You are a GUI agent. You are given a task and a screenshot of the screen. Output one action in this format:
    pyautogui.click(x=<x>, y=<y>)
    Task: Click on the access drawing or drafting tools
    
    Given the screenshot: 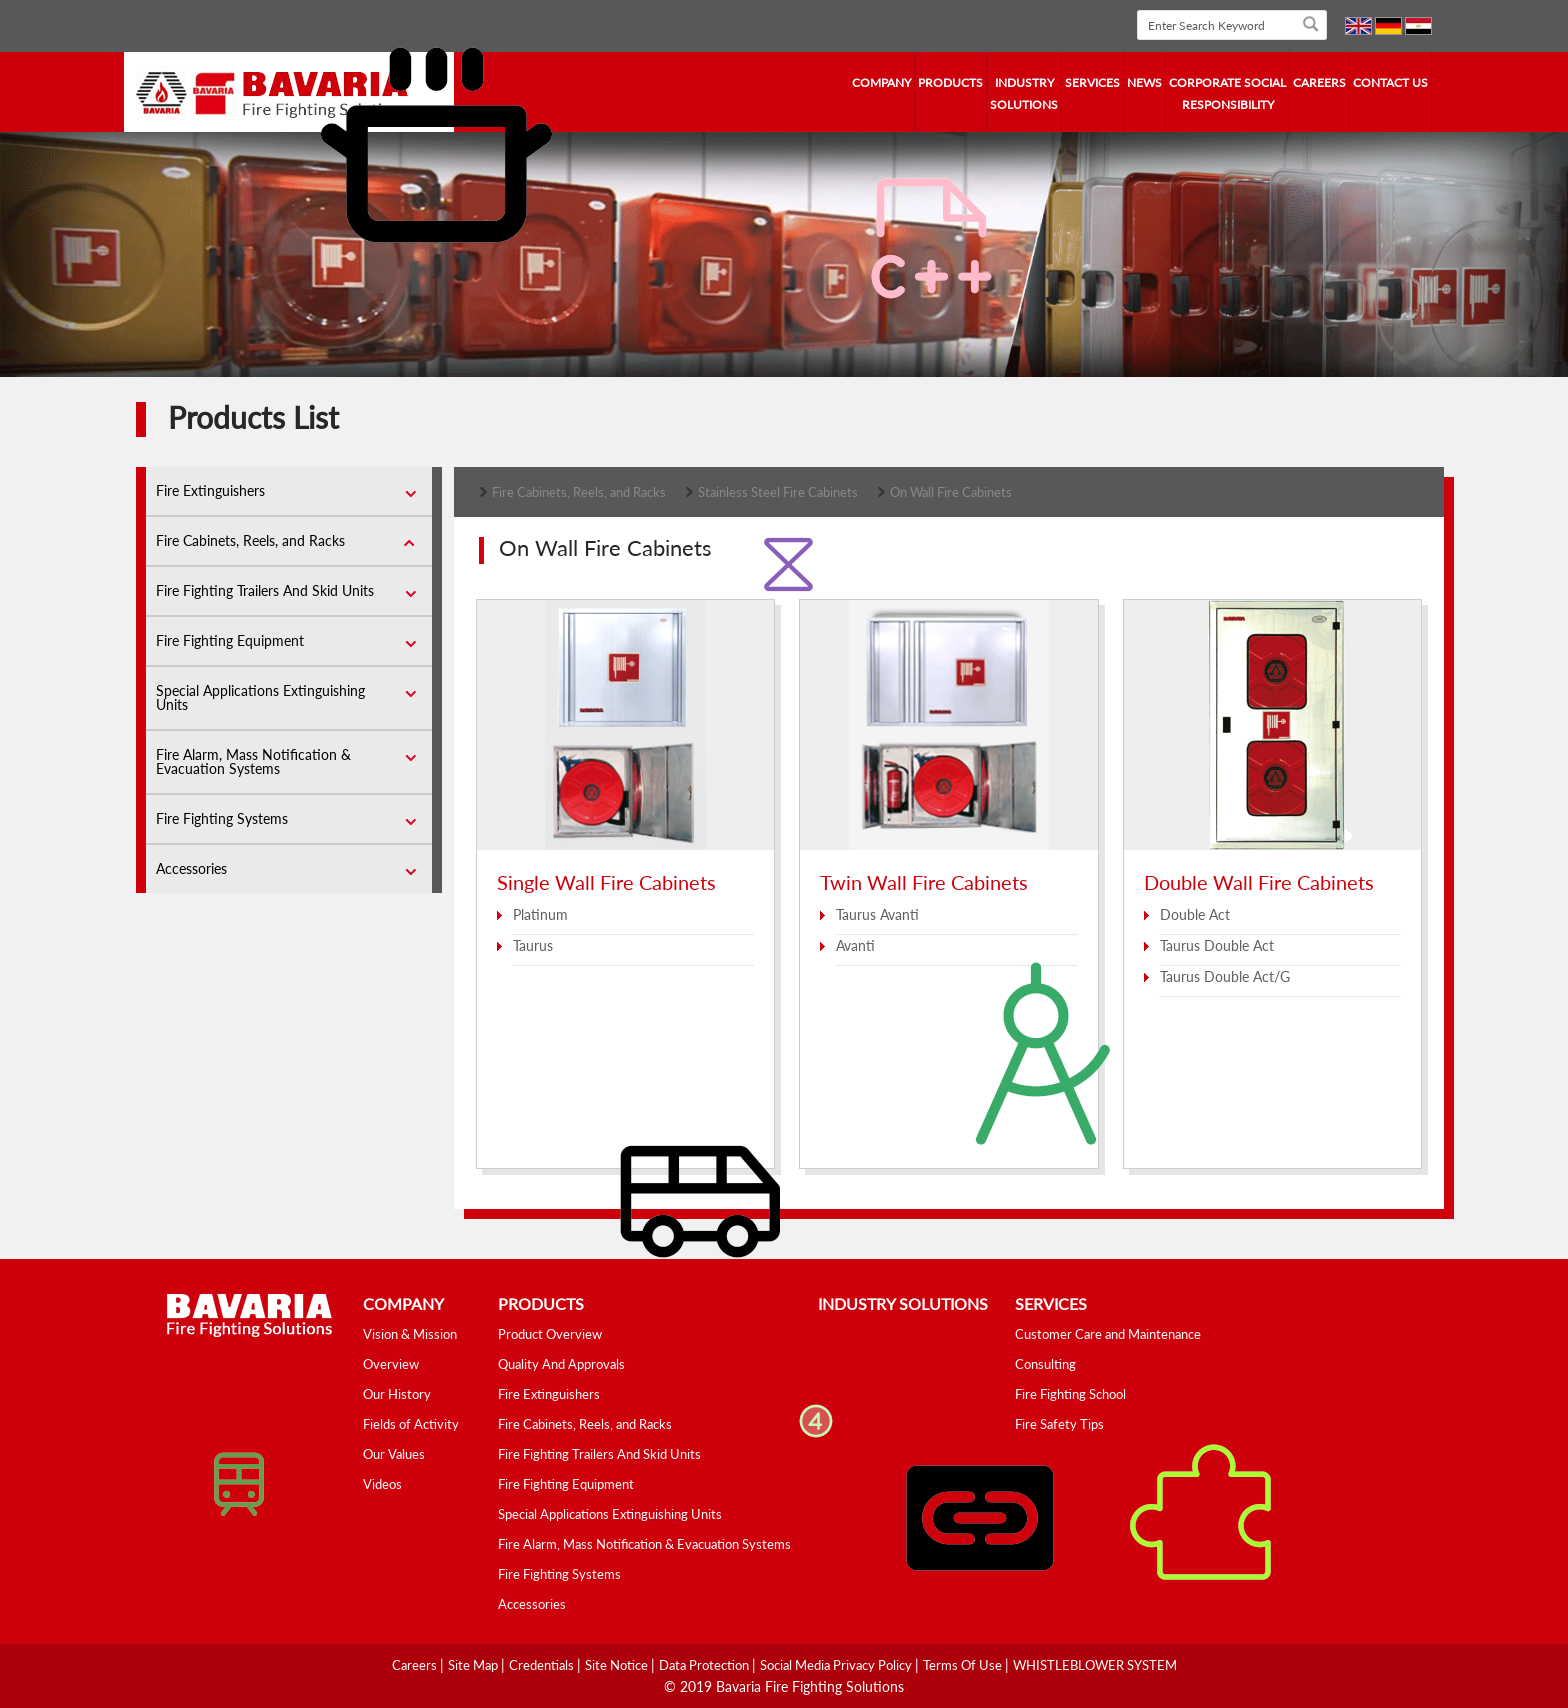 What is the action you would take?
    pyautogui.click(x=1036, y=1057)
    